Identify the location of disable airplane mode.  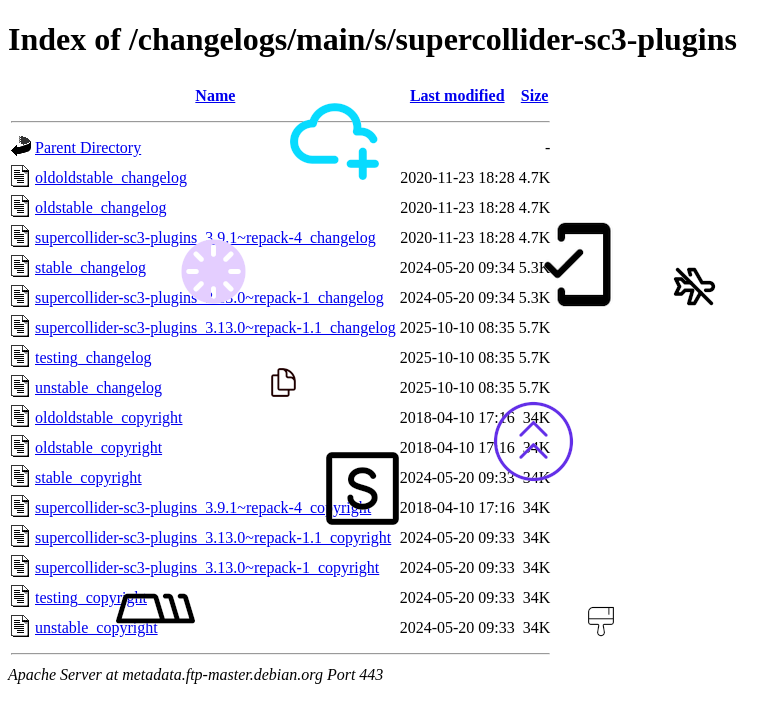
(694, 286).